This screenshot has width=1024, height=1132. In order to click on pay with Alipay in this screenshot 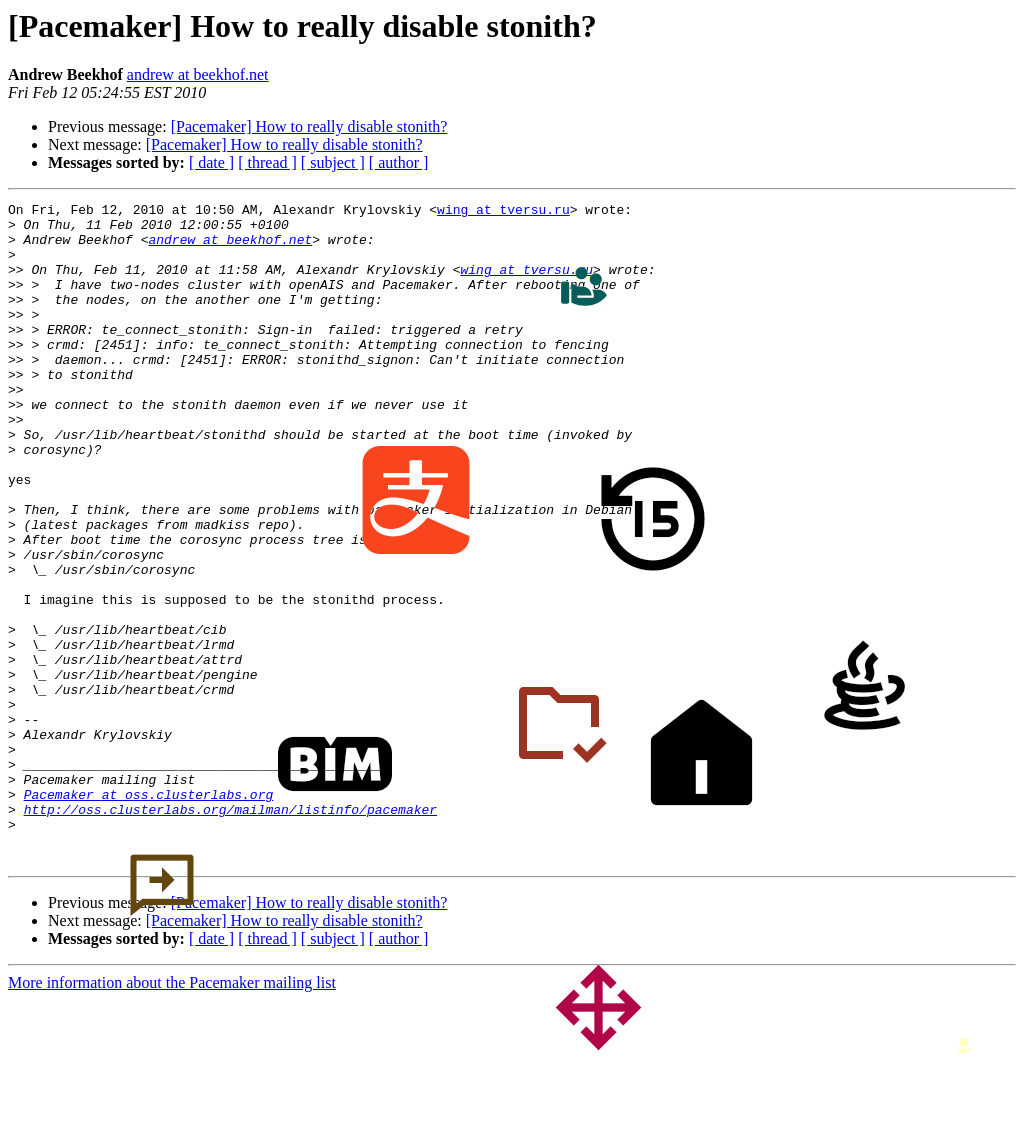, I will do `click(416, 500)`.